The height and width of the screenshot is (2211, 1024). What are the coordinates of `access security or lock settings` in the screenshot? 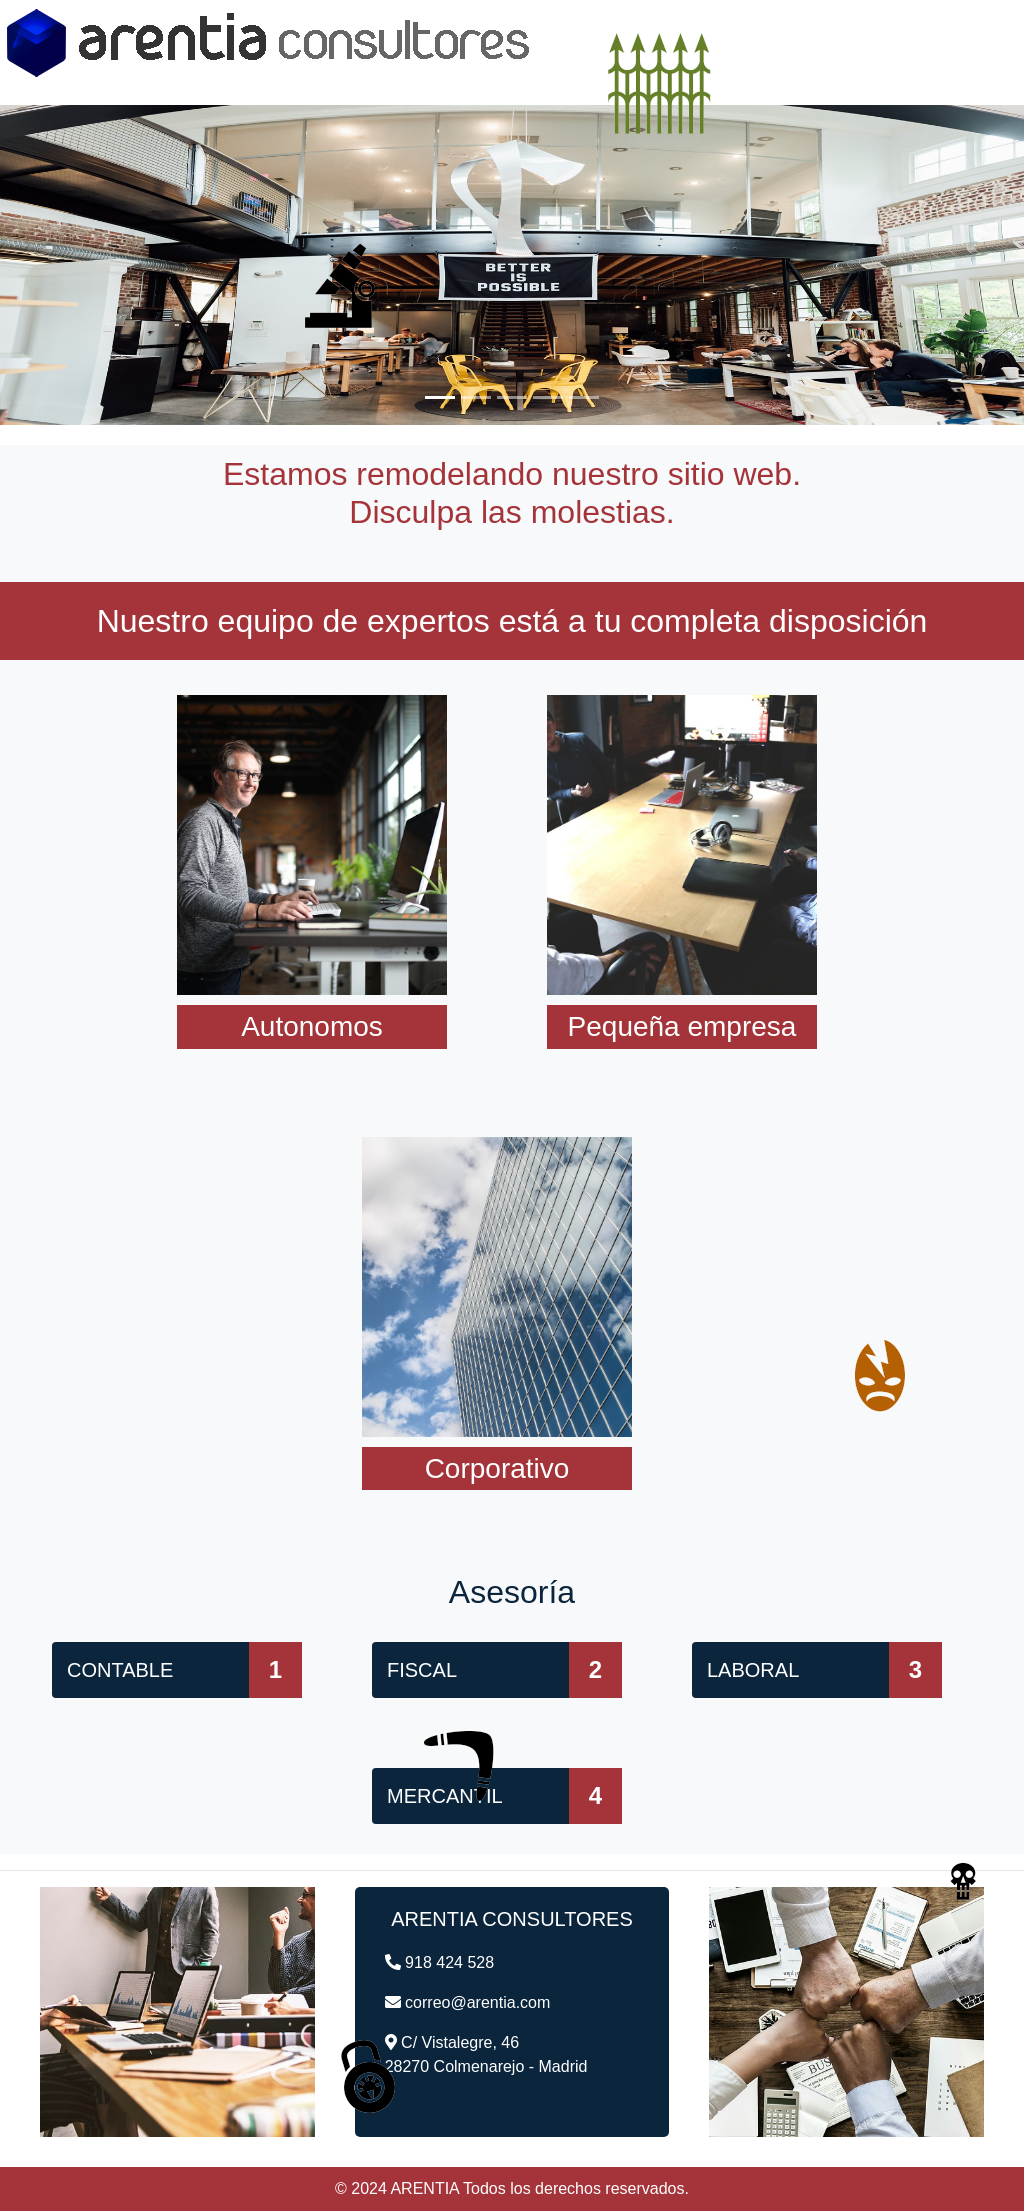 It's located at (366, 2076).